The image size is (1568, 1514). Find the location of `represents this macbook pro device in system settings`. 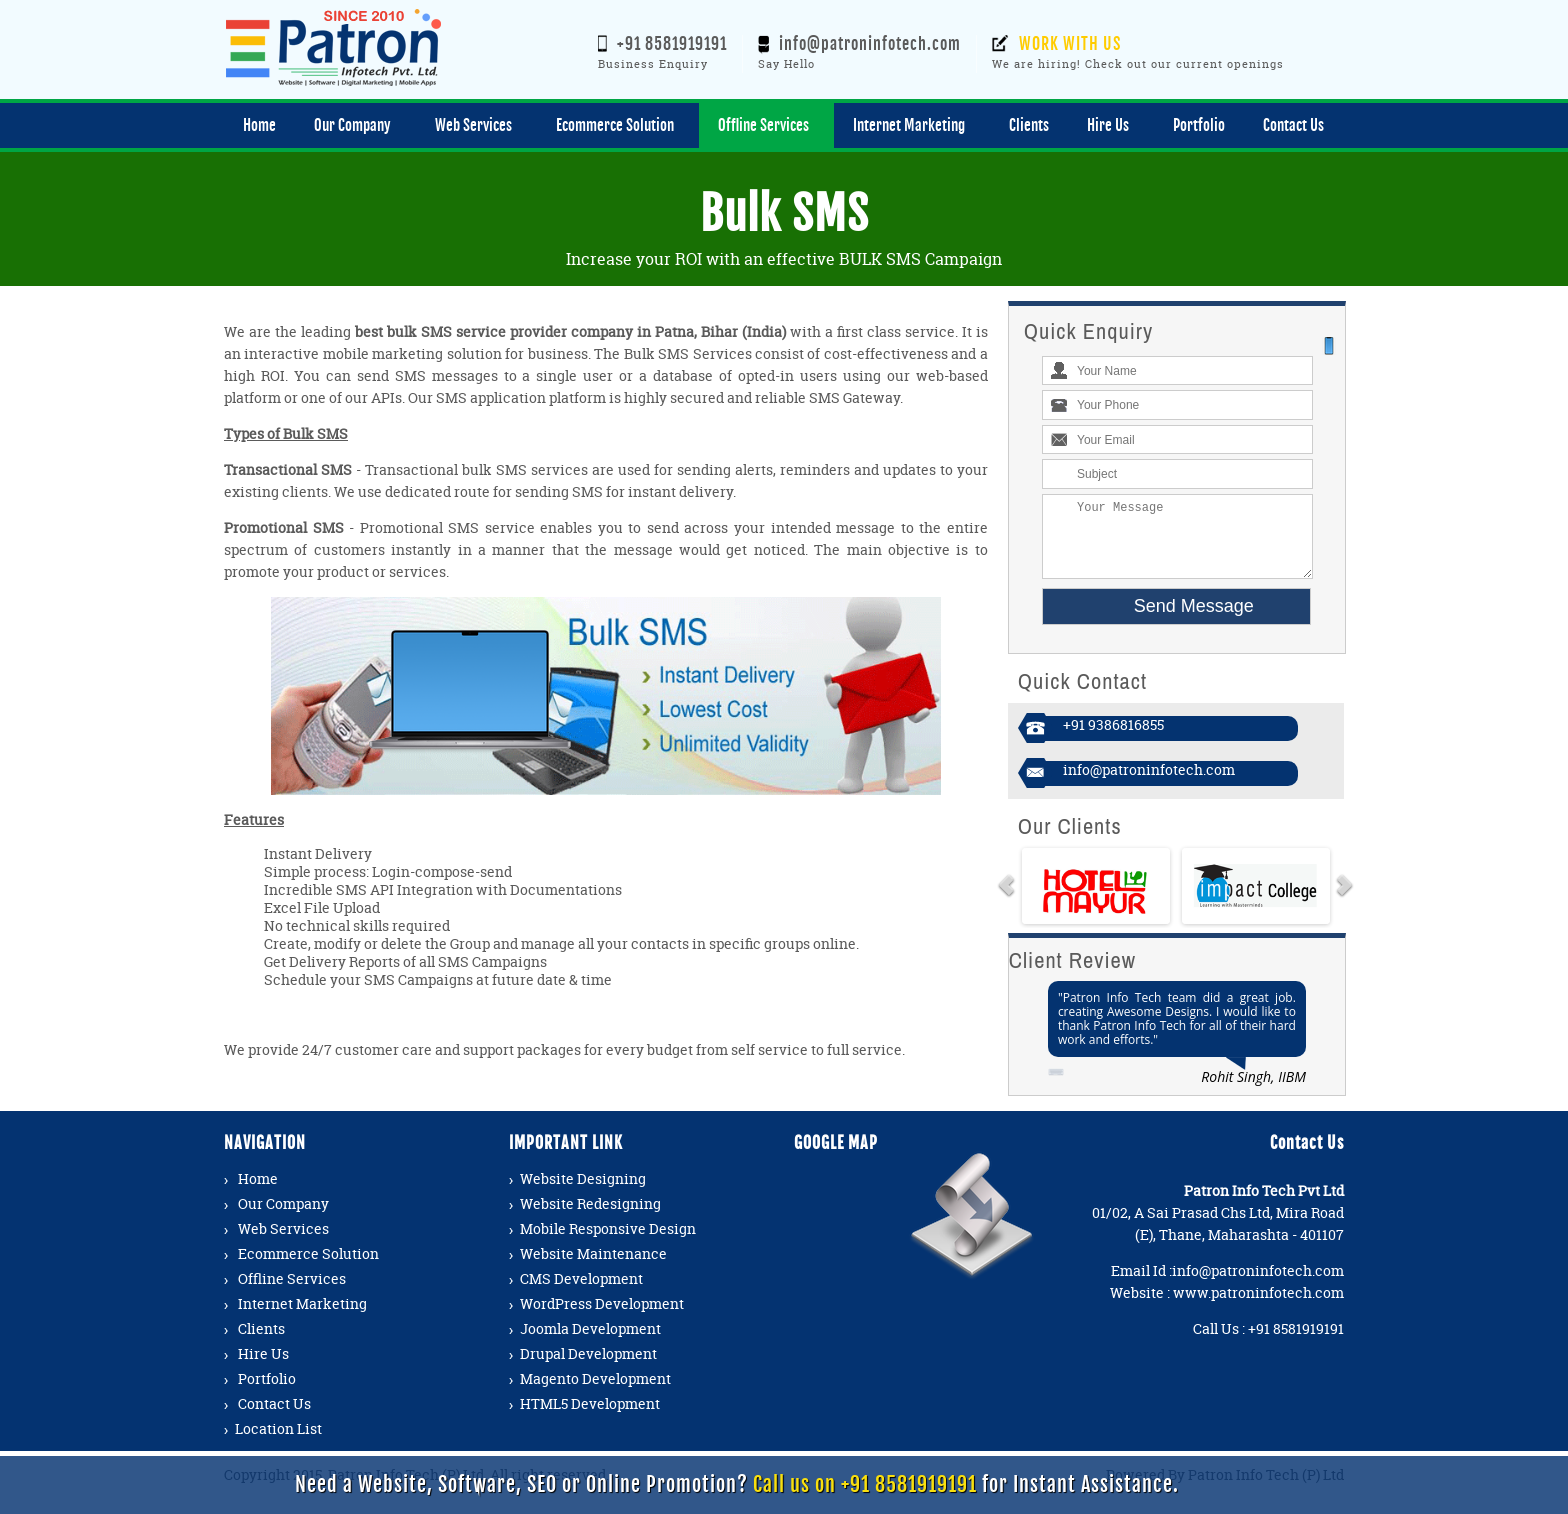

represents this macbook pro device in system settings is located at coordinates (470, 683).